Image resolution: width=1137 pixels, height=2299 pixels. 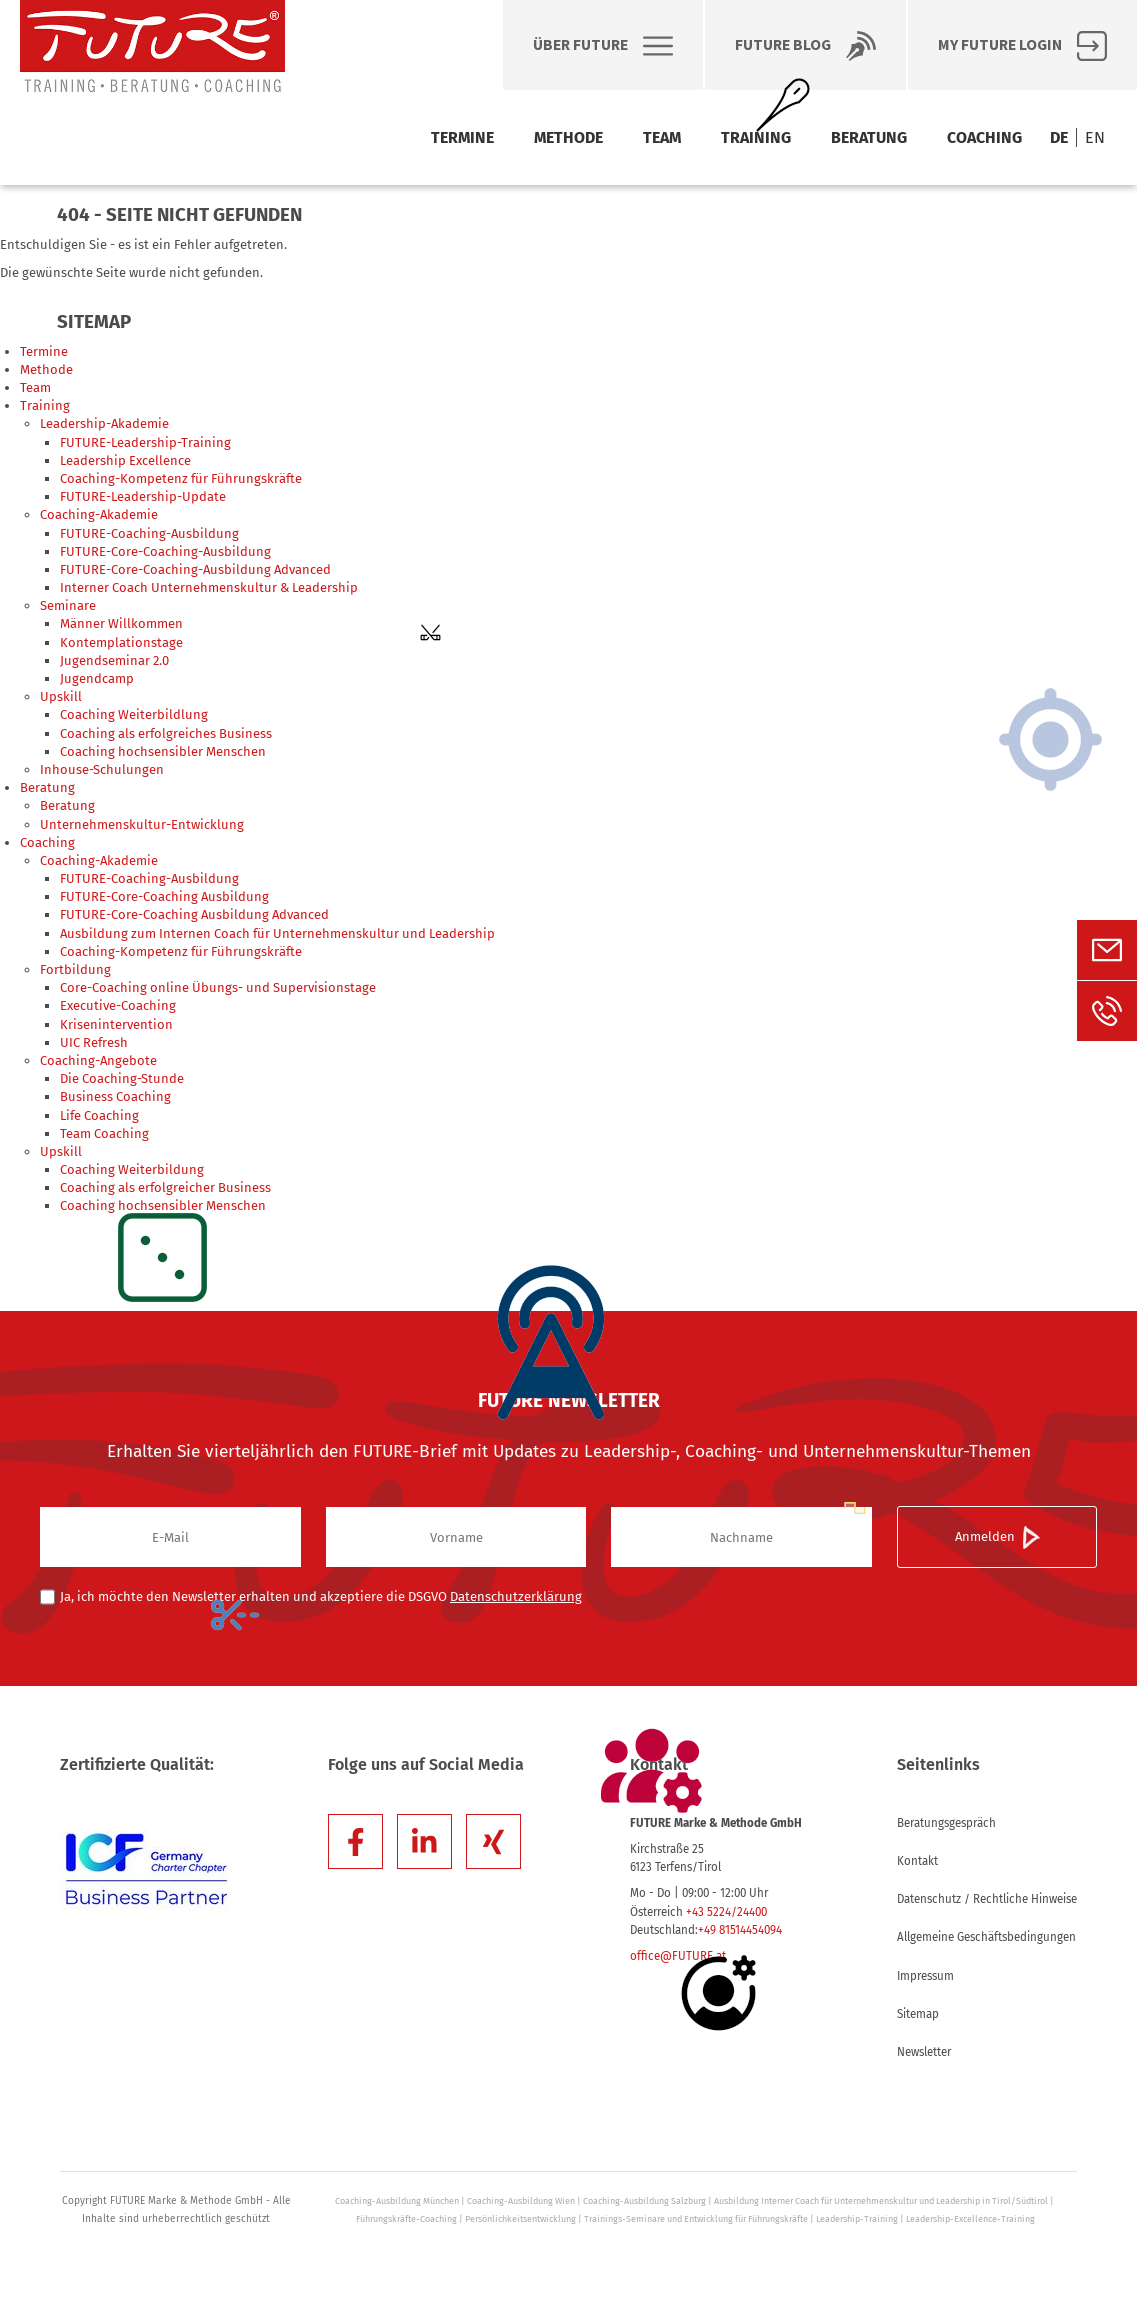 I want to click on access sewing or crafting tools, so click(x=783, y=105).